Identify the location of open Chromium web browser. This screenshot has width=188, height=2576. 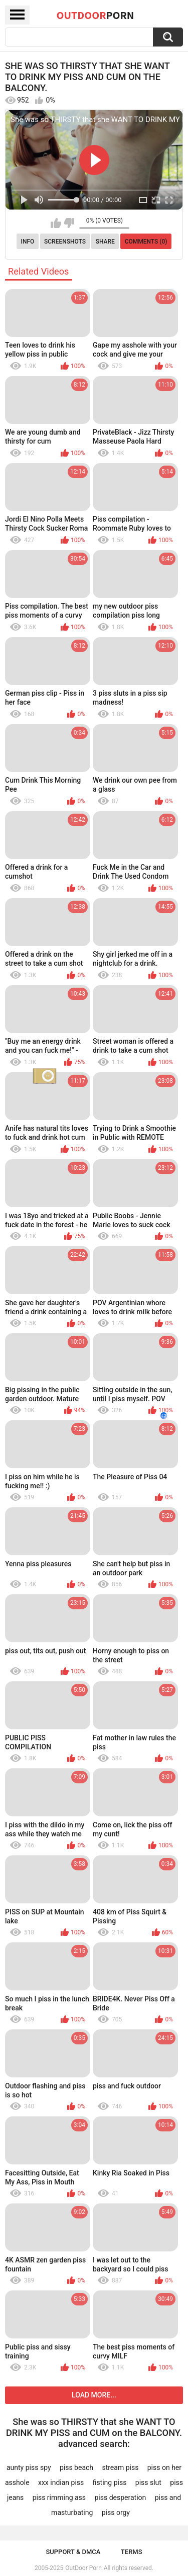
(163, 1415).